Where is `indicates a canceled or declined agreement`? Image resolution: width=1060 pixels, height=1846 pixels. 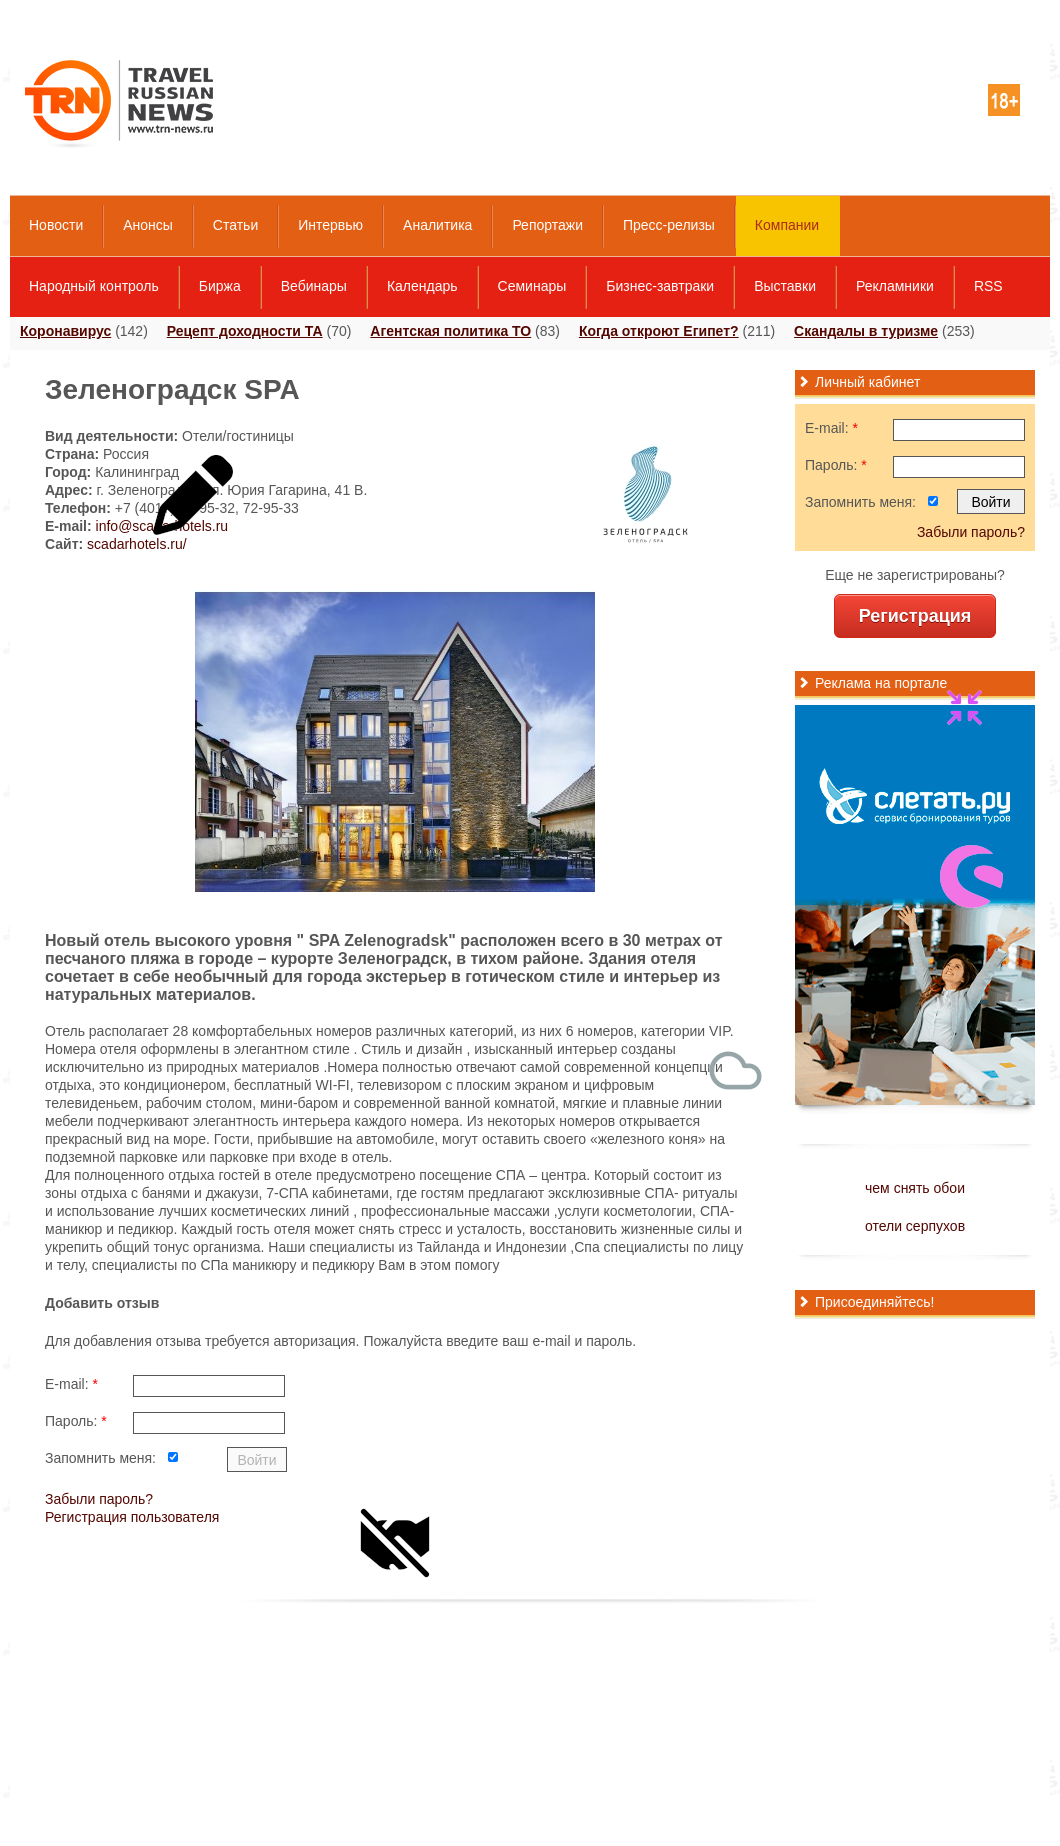
indicates a canceled or declined agreement is located at coordinates (395, 1543).